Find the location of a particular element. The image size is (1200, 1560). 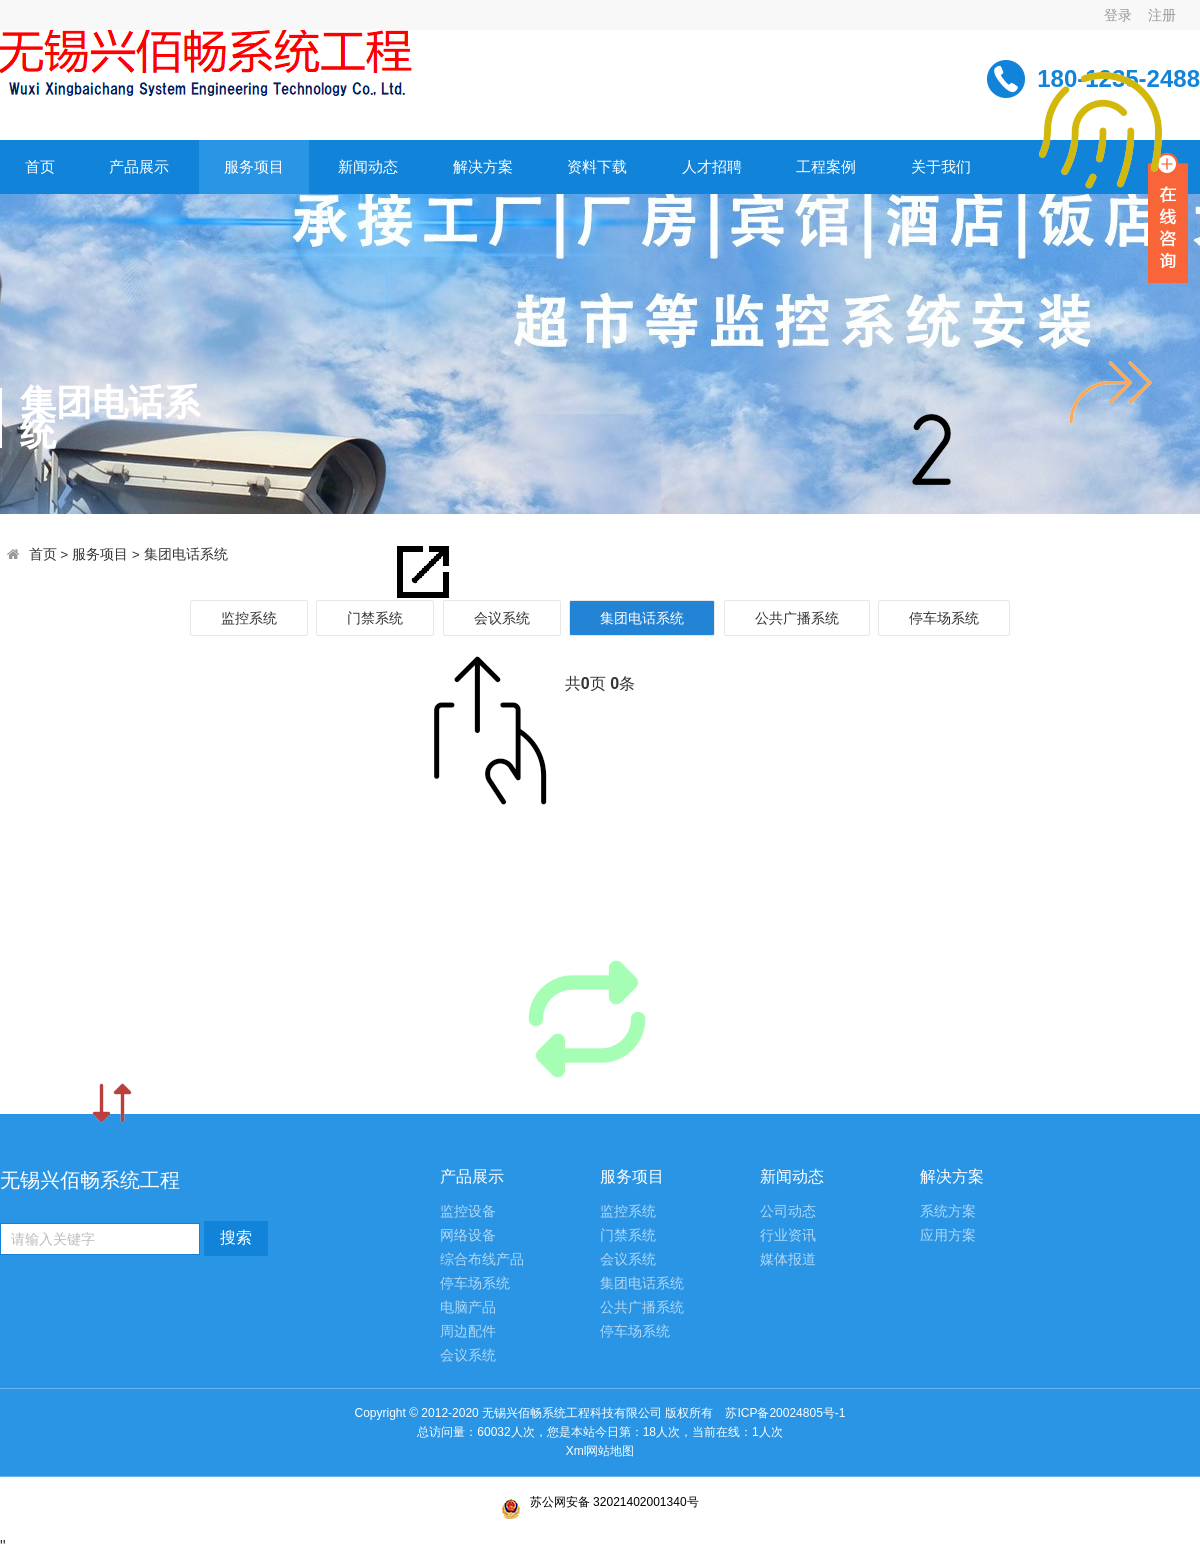

enable repeat mode for media playback is located at coordinates (587, 1019).